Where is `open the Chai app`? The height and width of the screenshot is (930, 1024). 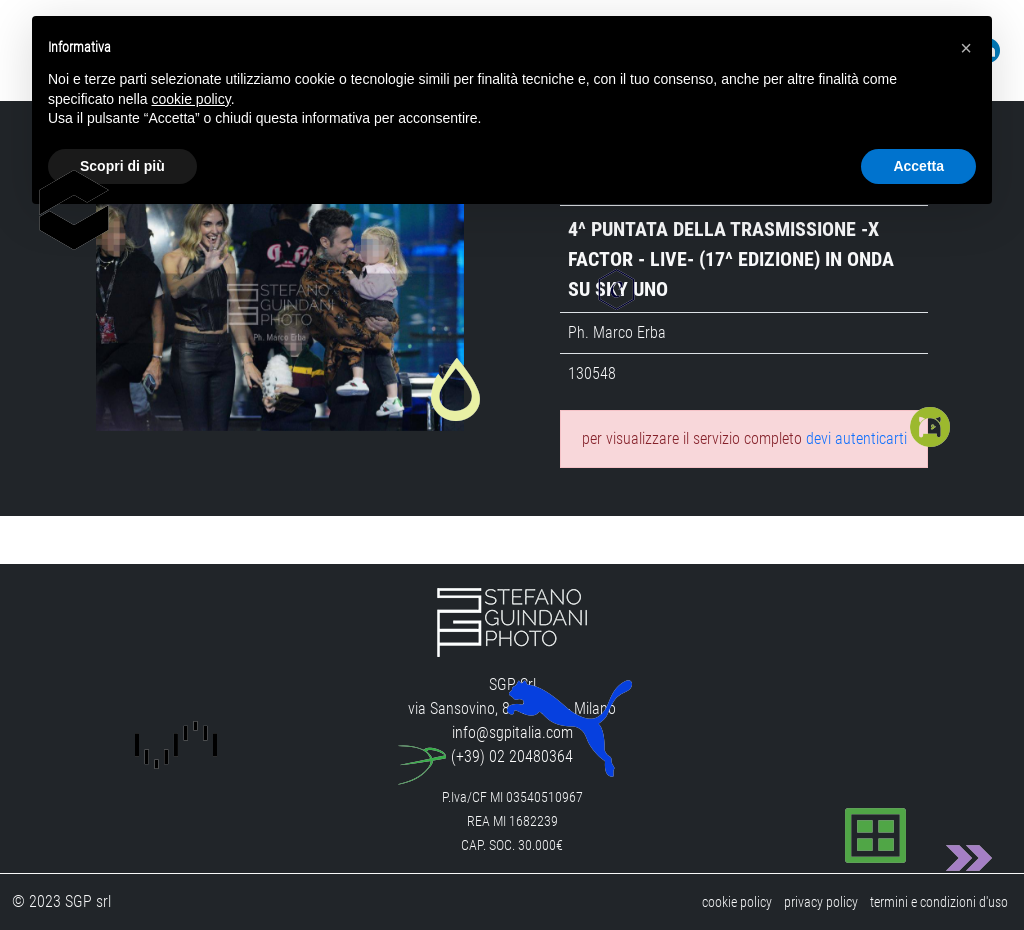 open the Chai app is located at coordinates (616, 289).